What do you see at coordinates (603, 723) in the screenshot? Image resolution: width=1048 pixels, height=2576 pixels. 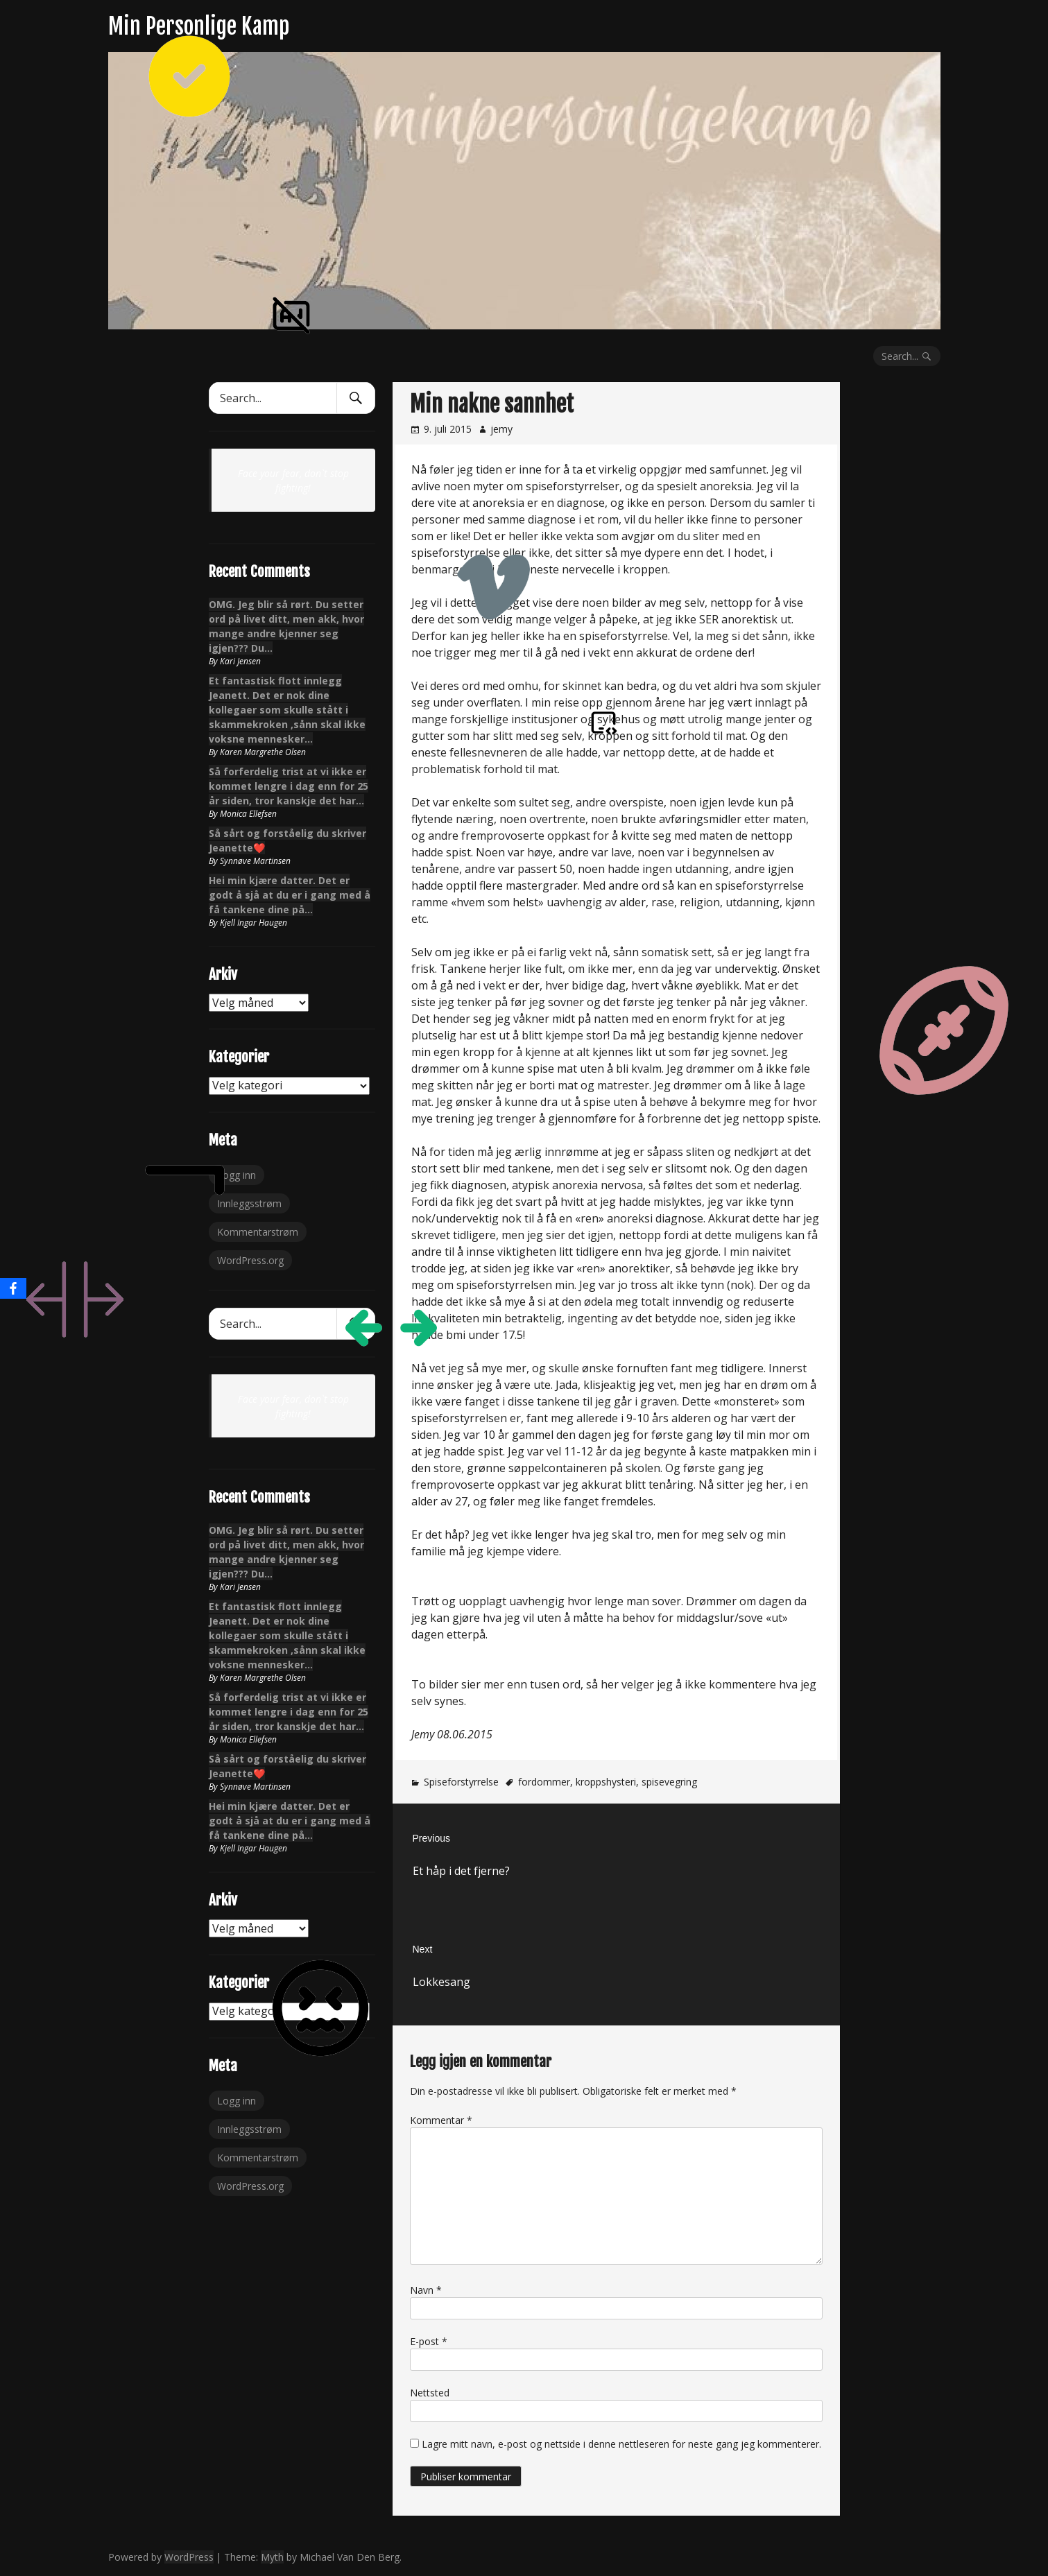 I see `open code editor on tablet device` at bounding box center [603, 723].